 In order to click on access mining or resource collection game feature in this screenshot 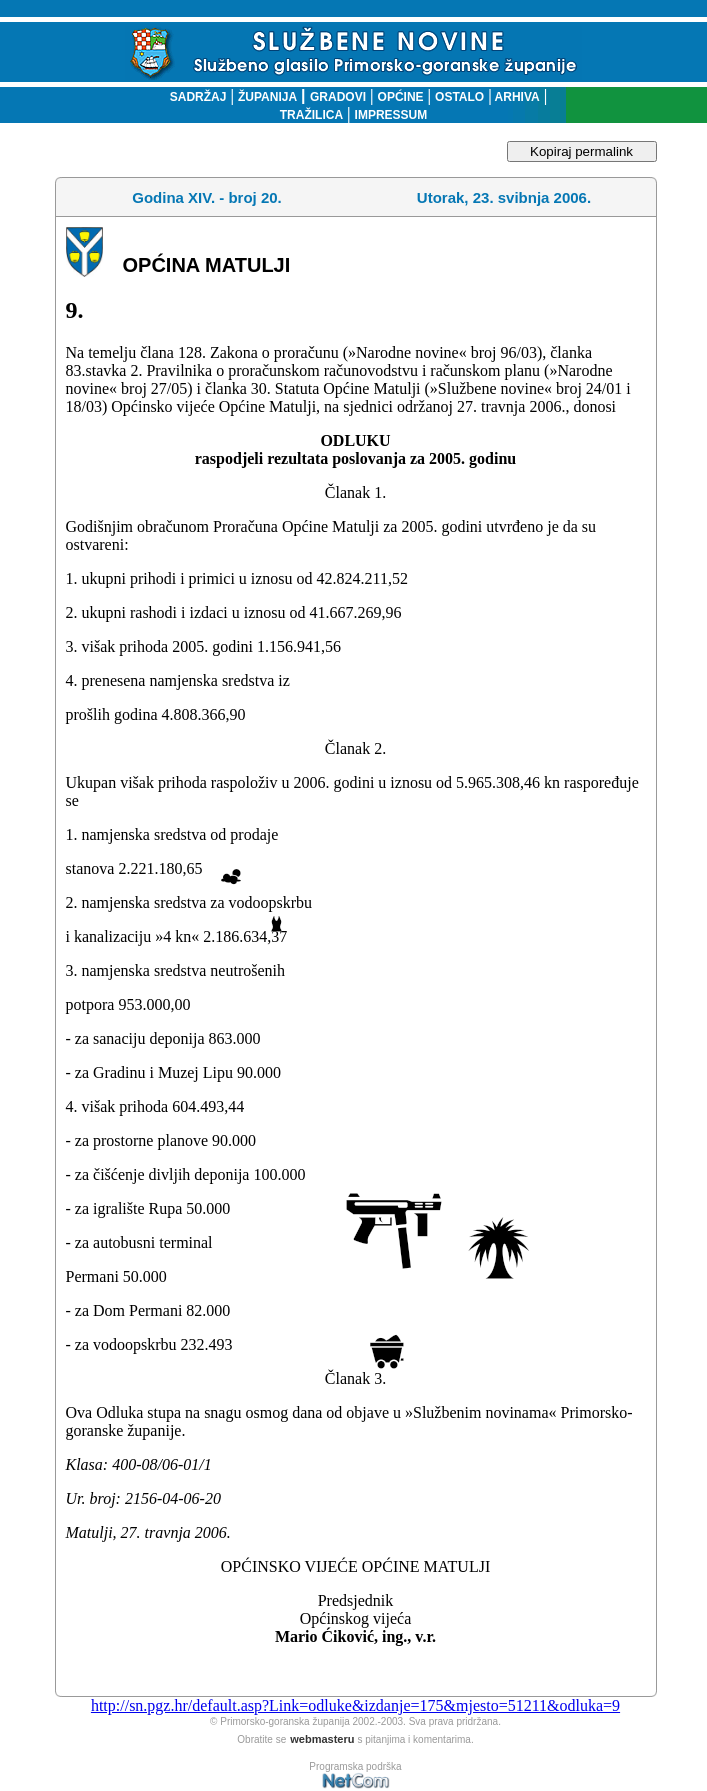, I will do `click(387, 1350)`.